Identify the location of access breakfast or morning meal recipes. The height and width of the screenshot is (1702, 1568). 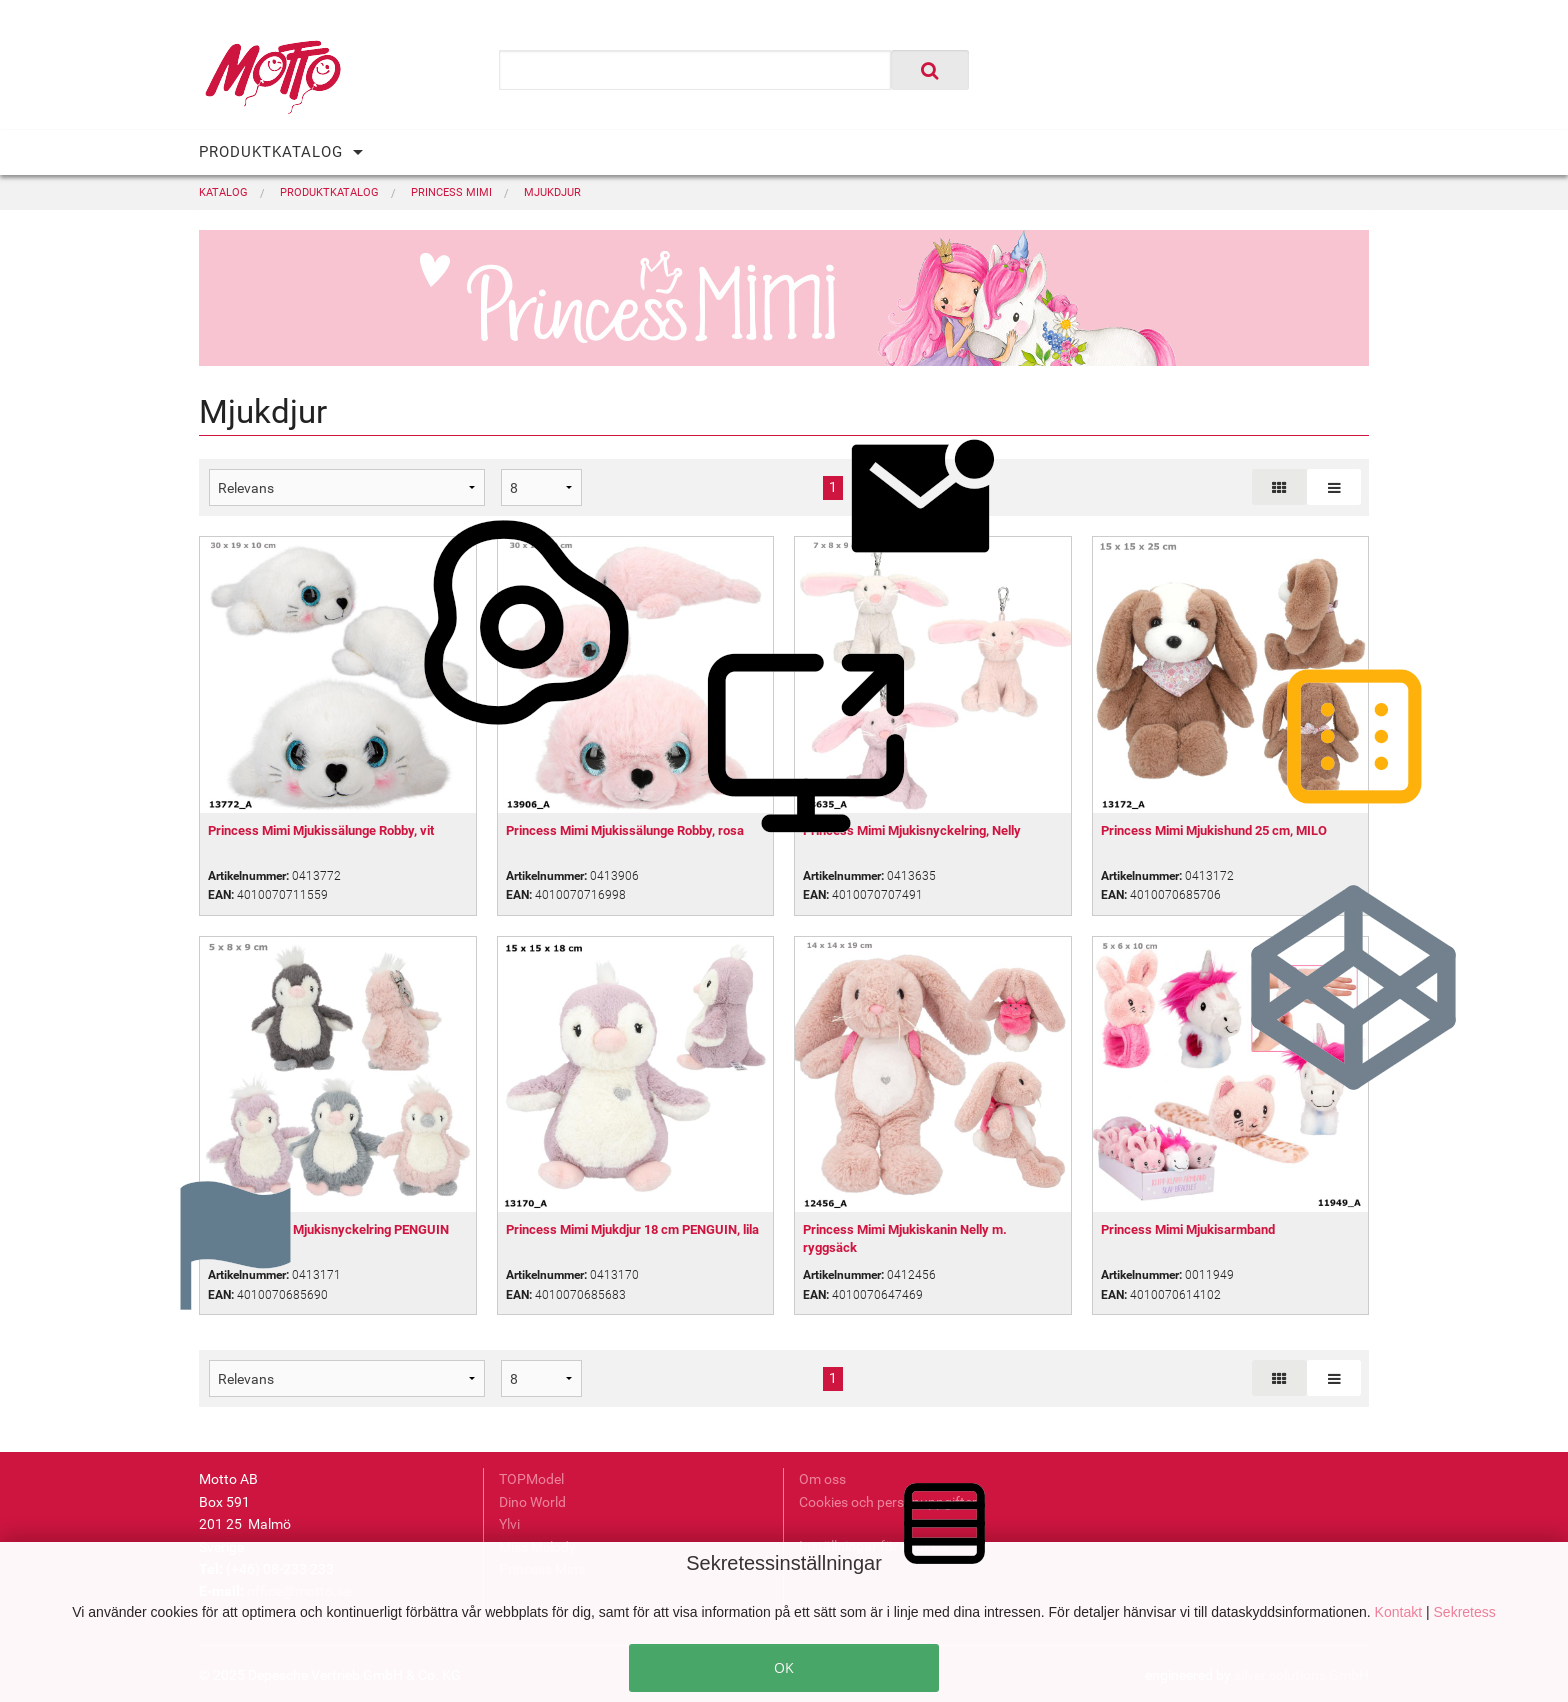
(526, 622).